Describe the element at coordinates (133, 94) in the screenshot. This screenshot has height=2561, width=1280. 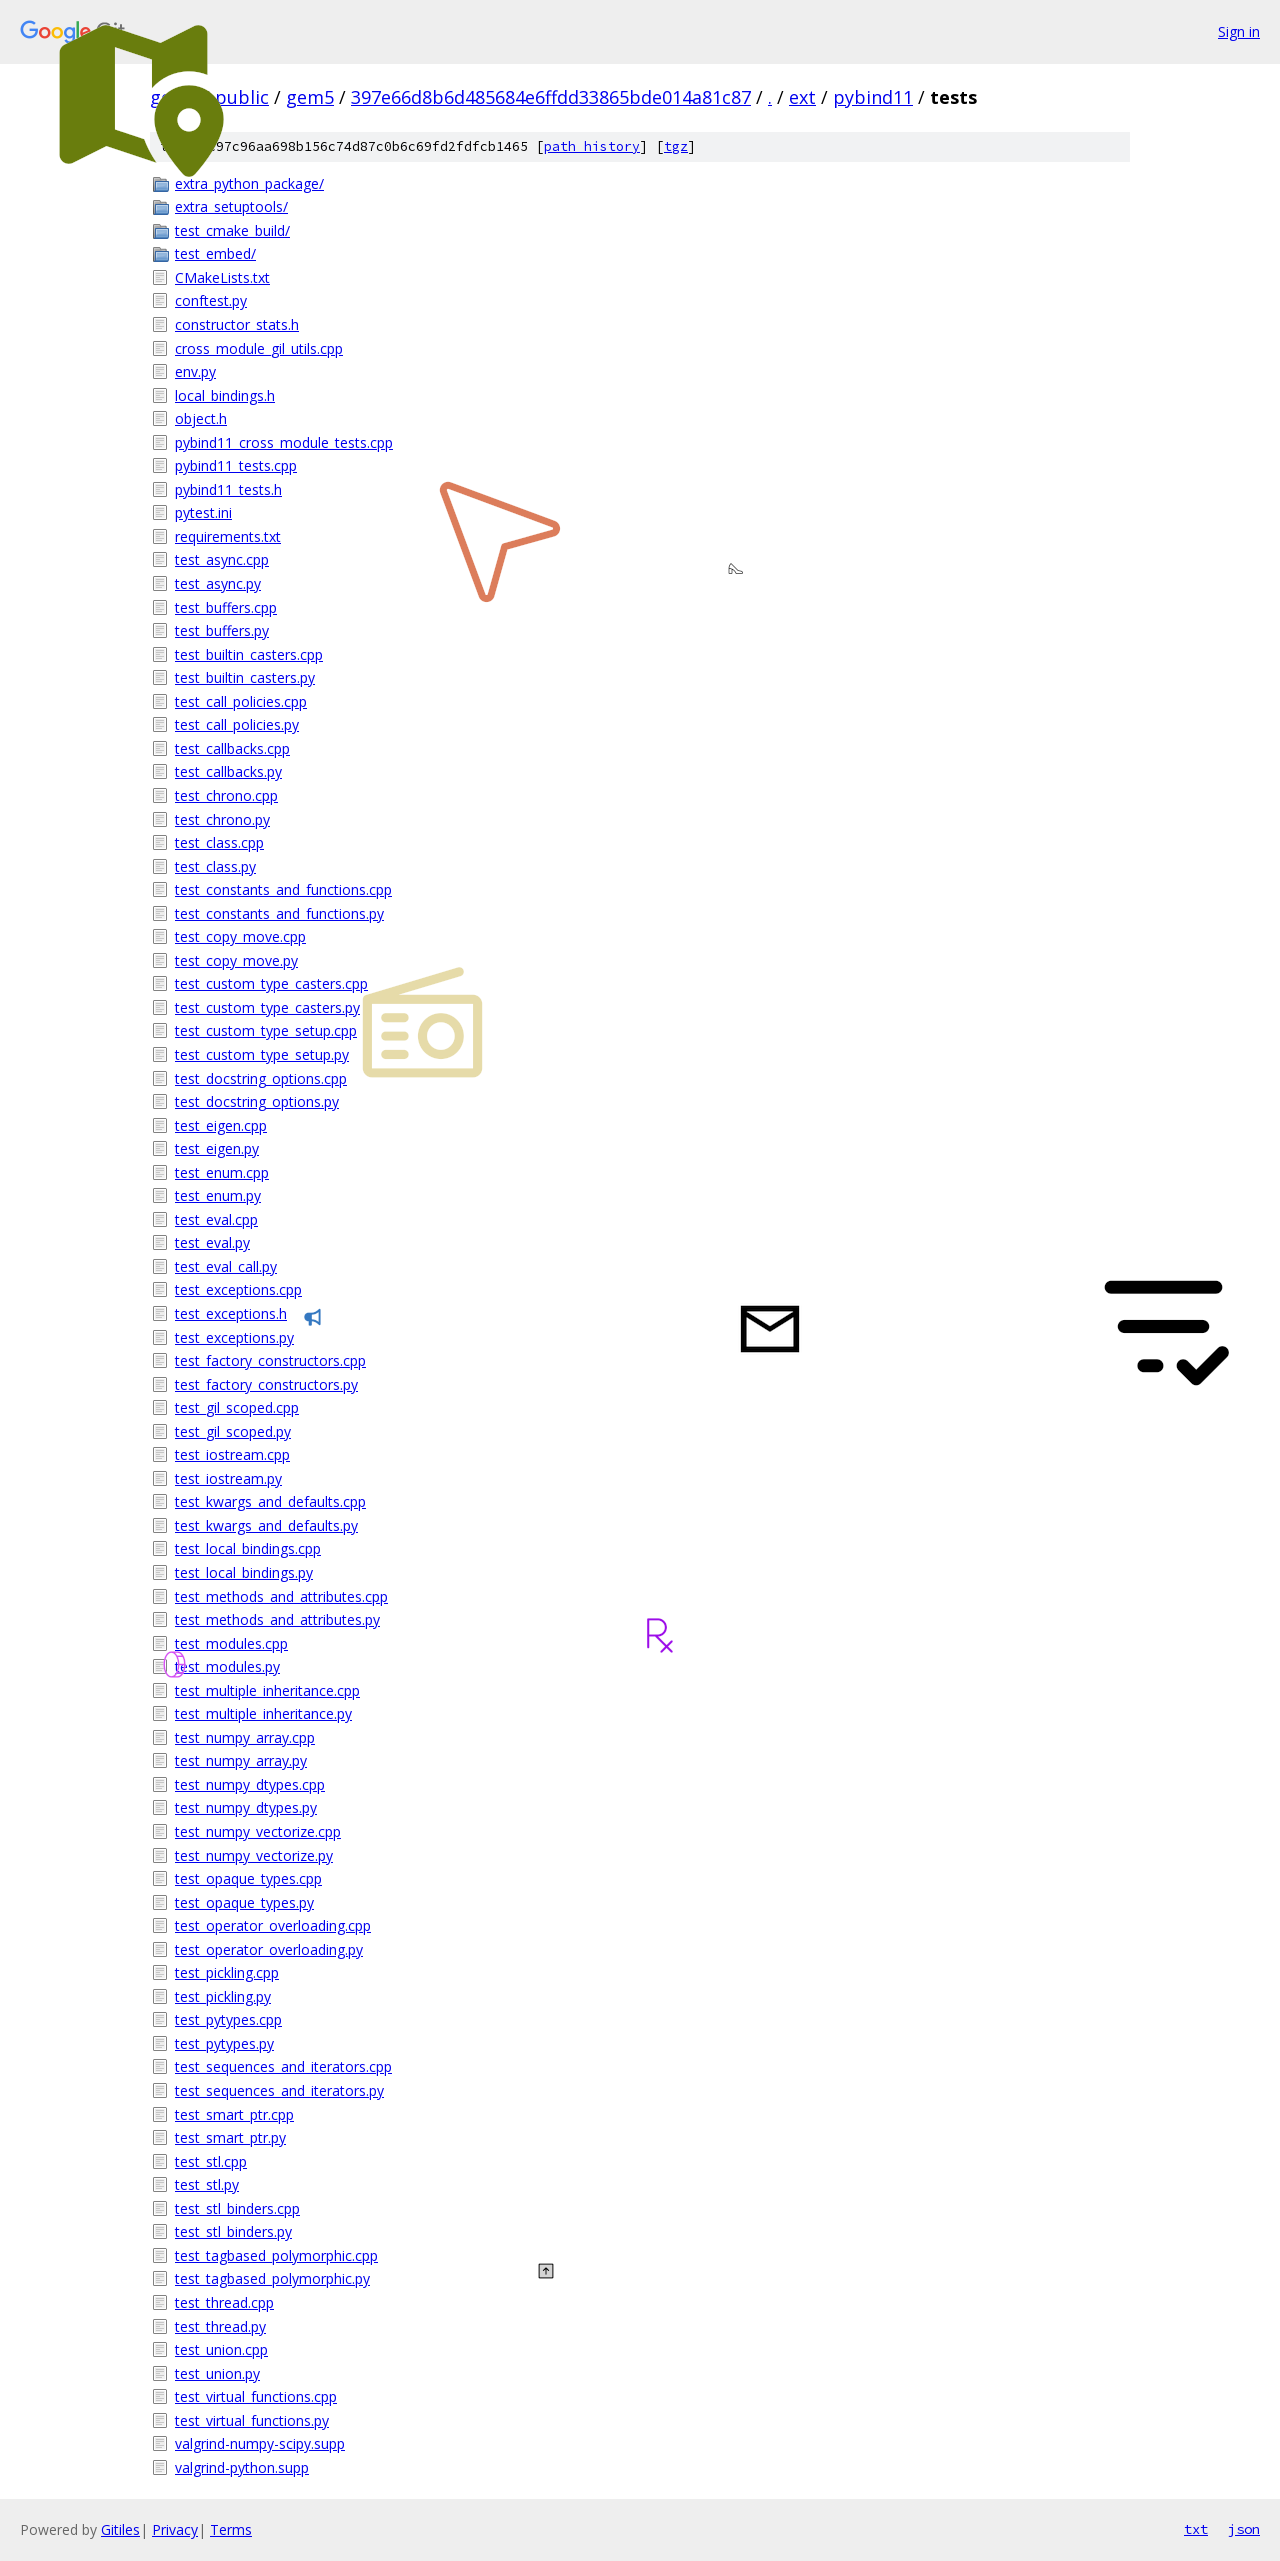
I see `view map with pinned location` at that location.